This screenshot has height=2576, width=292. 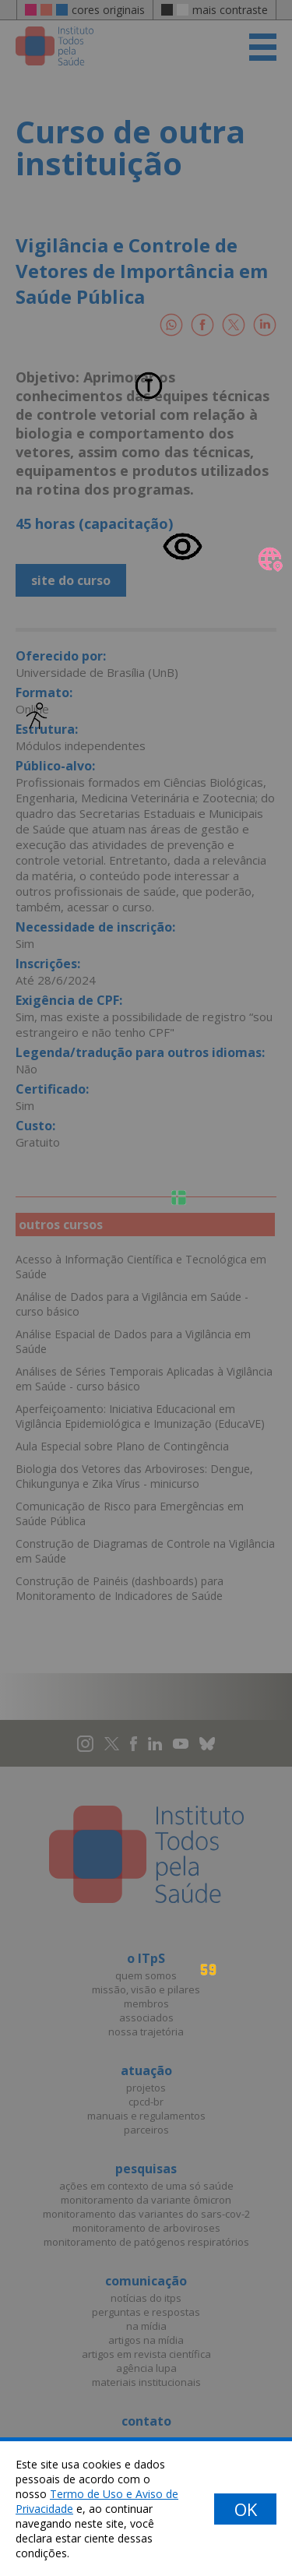 I want to click on view location on world map, so click(x=269, y=559).